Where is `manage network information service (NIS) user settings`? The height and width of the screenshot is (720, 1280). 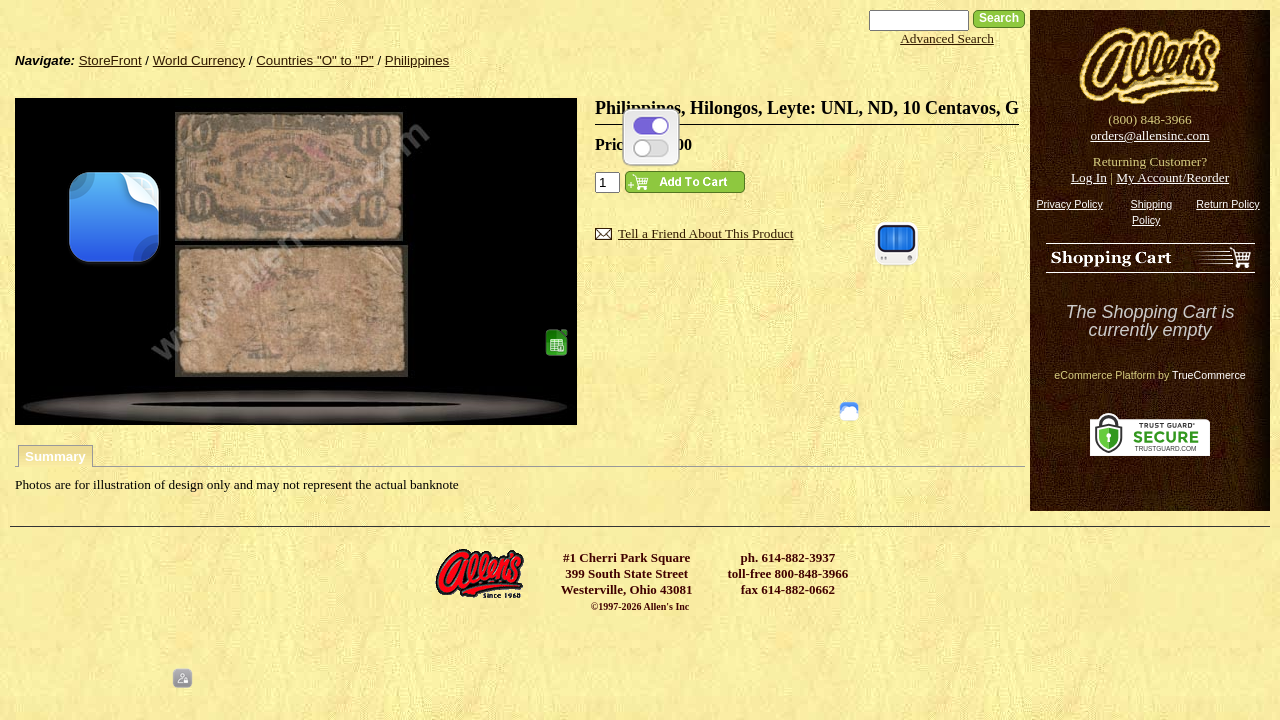
manage network information service (NIS) user settings is located at coordinates (182, 678).